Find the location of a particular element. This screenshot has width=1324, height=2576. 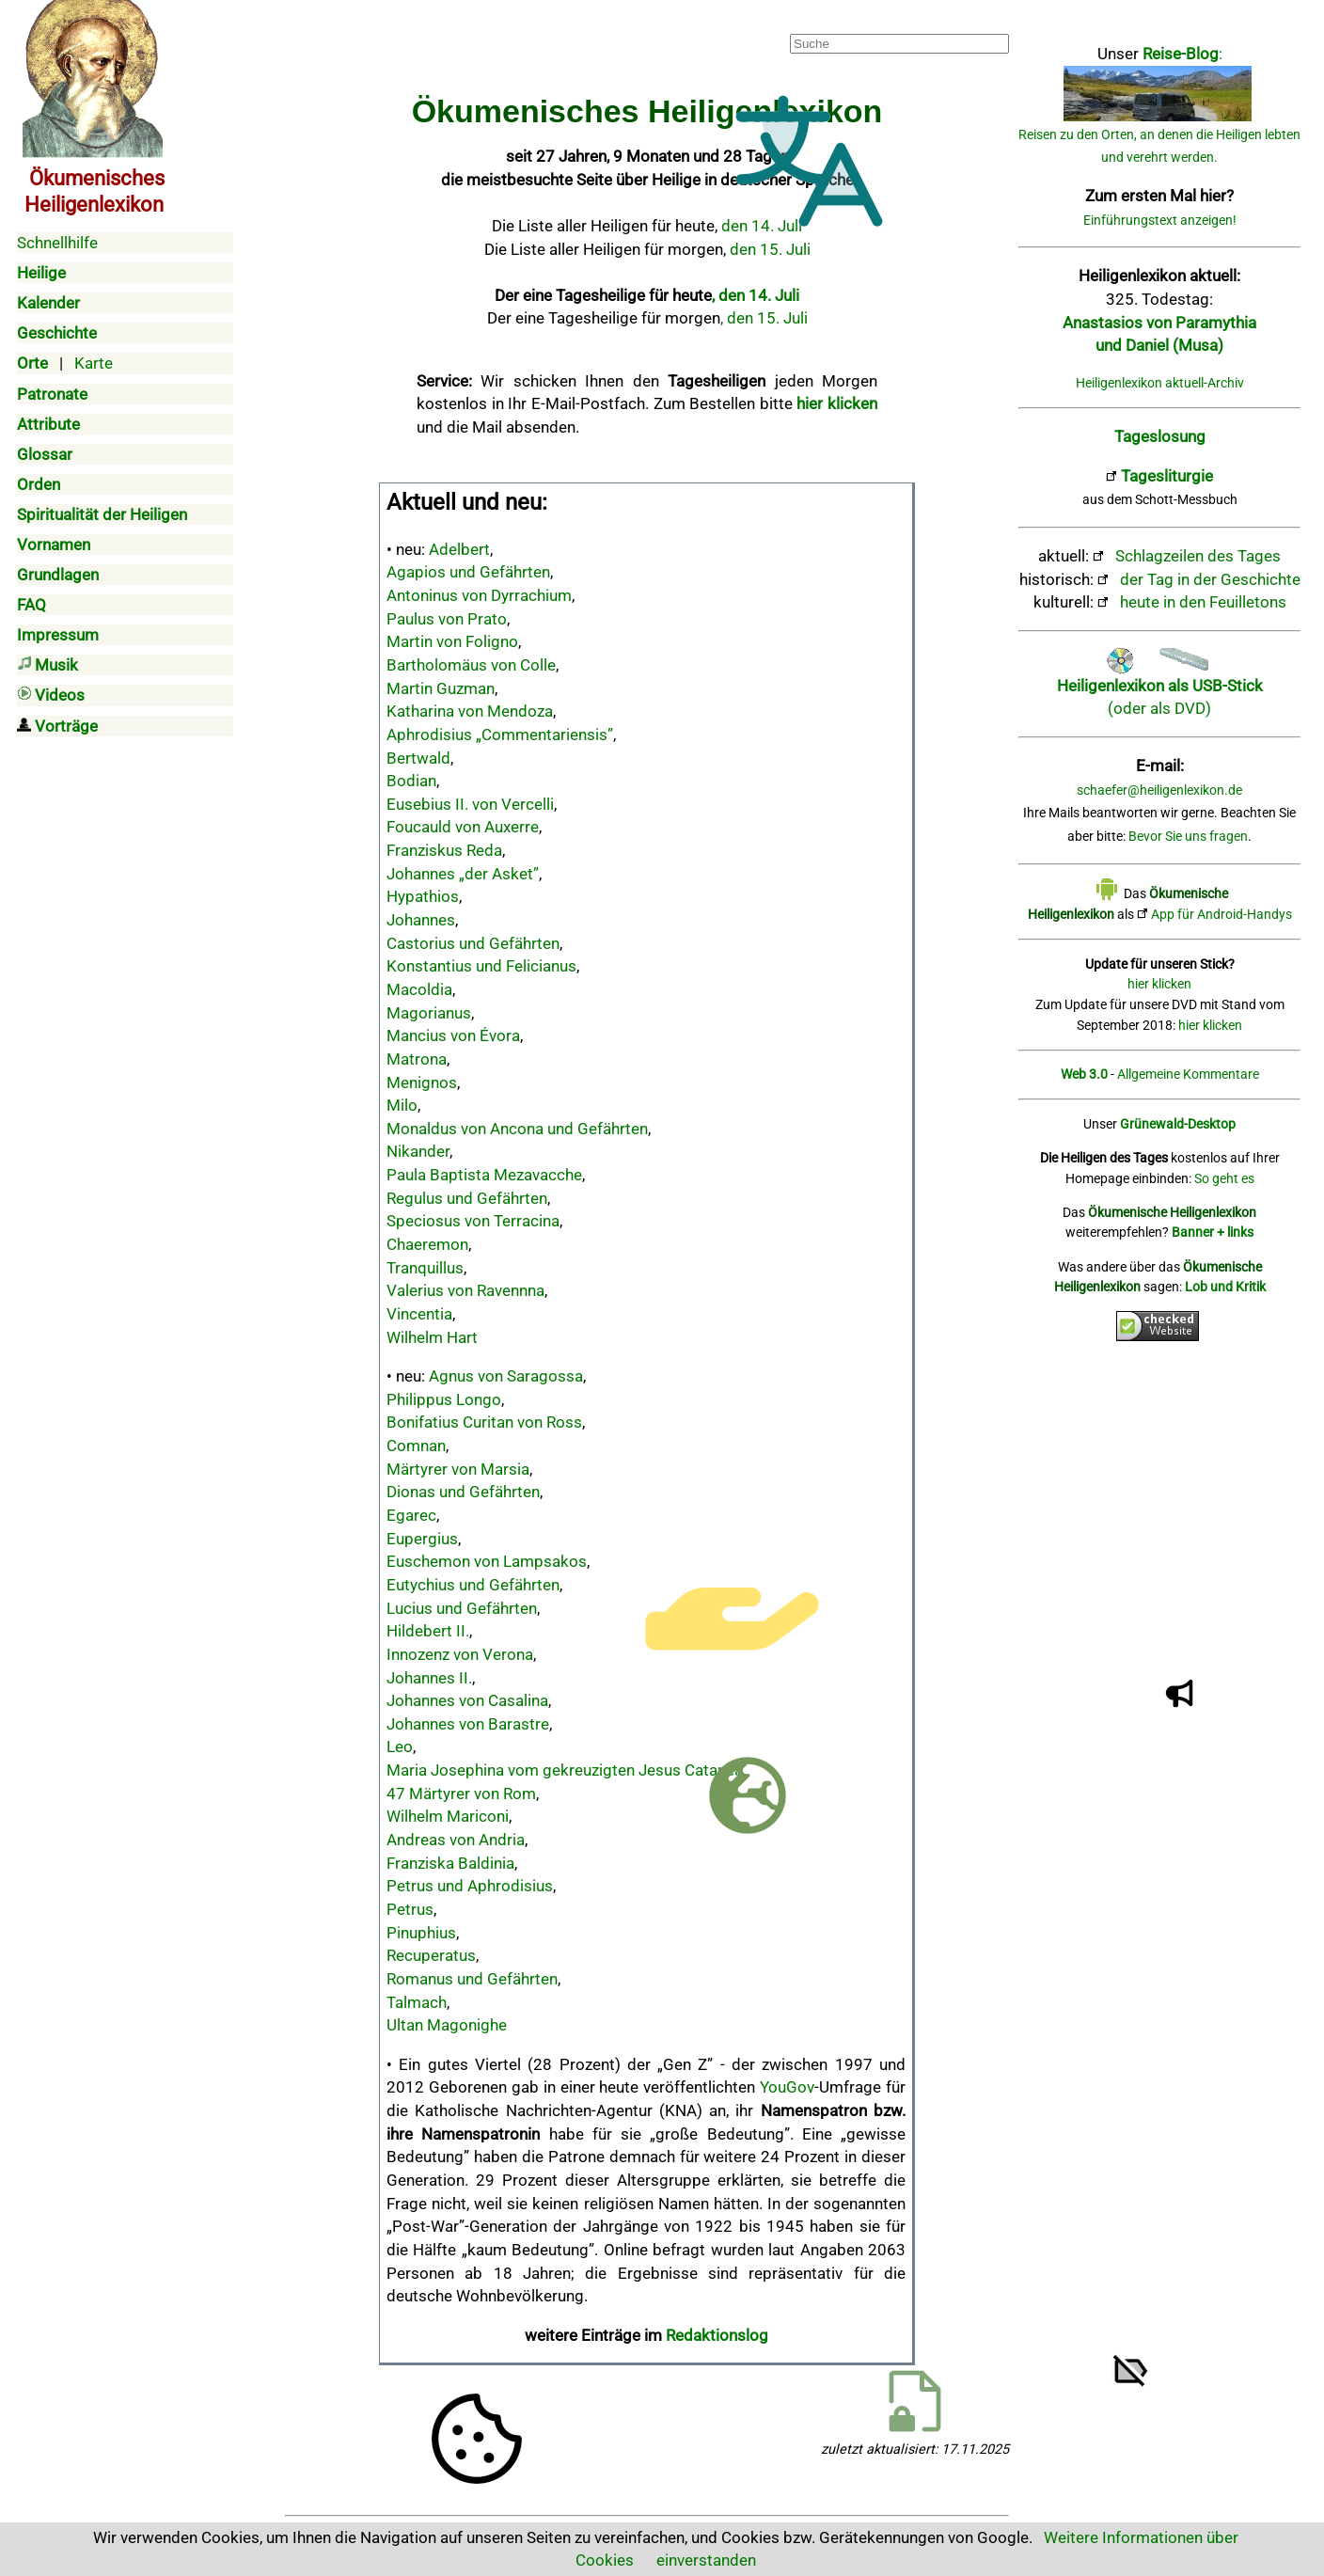

remove a label or tag is located at coordinates (1130, 2371).